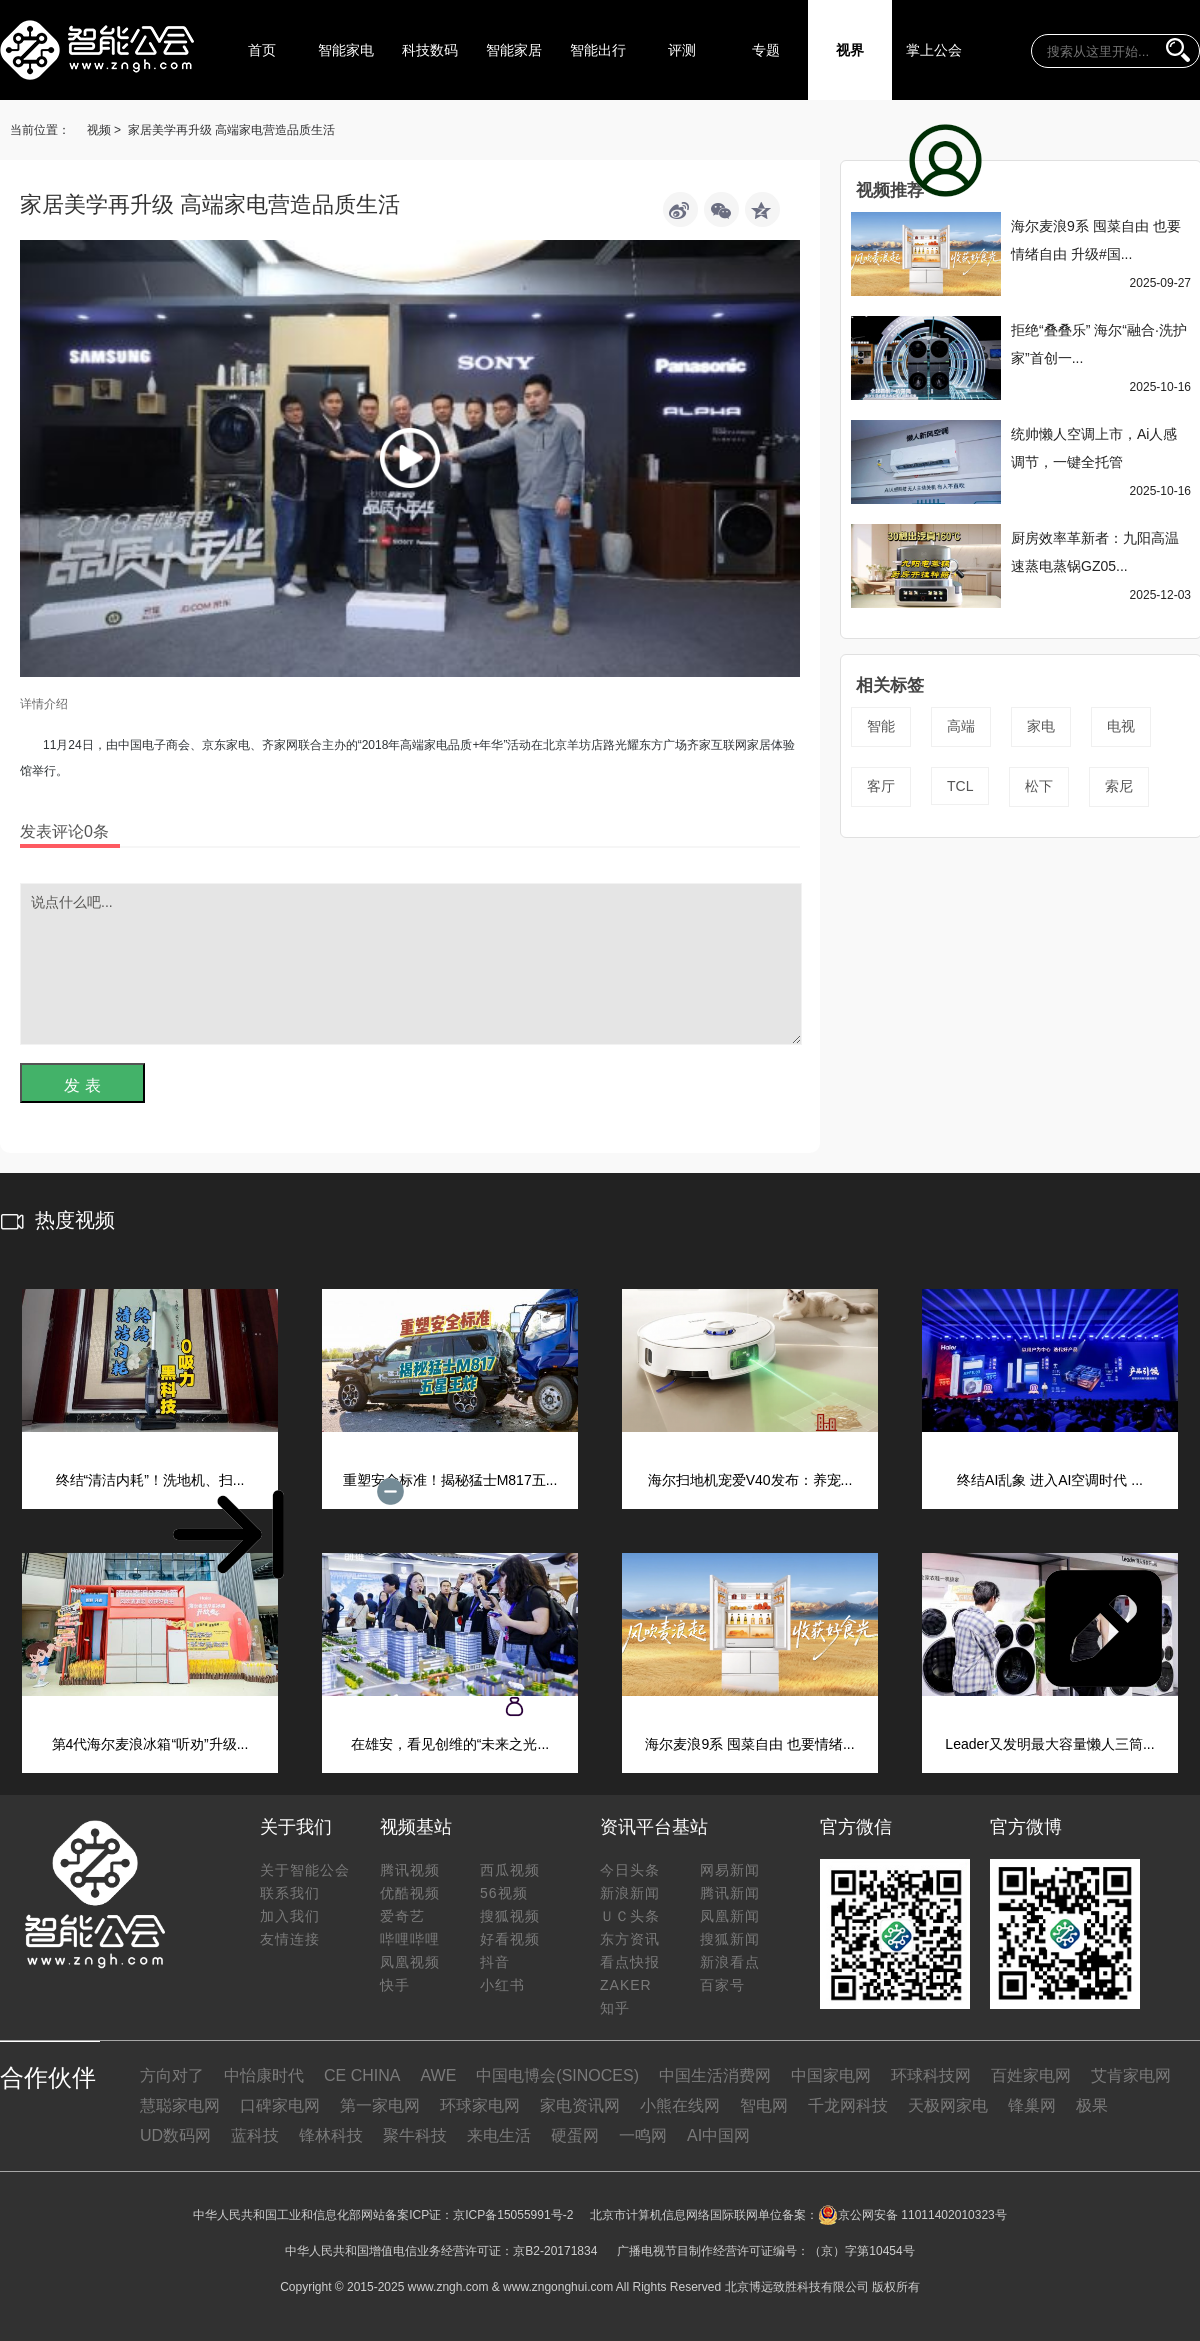 The image size is (1200, 2341). What do you see at coordinates (1103, 1628) in the screenshot?
I see `edit or modify content` at bounding box center [1103, 1628].